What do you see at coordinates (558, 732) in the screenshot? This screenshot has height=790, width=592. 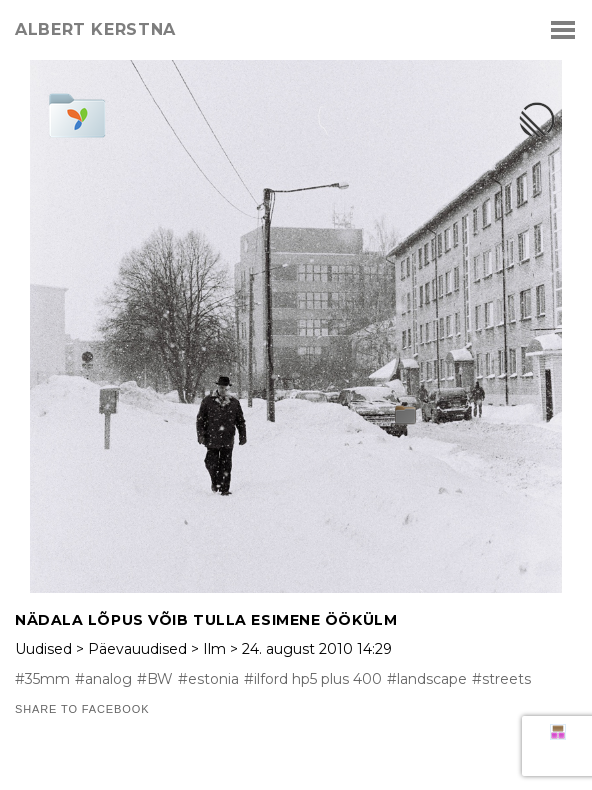 I see `select all items in the current view` at bounding box center [558, 732].